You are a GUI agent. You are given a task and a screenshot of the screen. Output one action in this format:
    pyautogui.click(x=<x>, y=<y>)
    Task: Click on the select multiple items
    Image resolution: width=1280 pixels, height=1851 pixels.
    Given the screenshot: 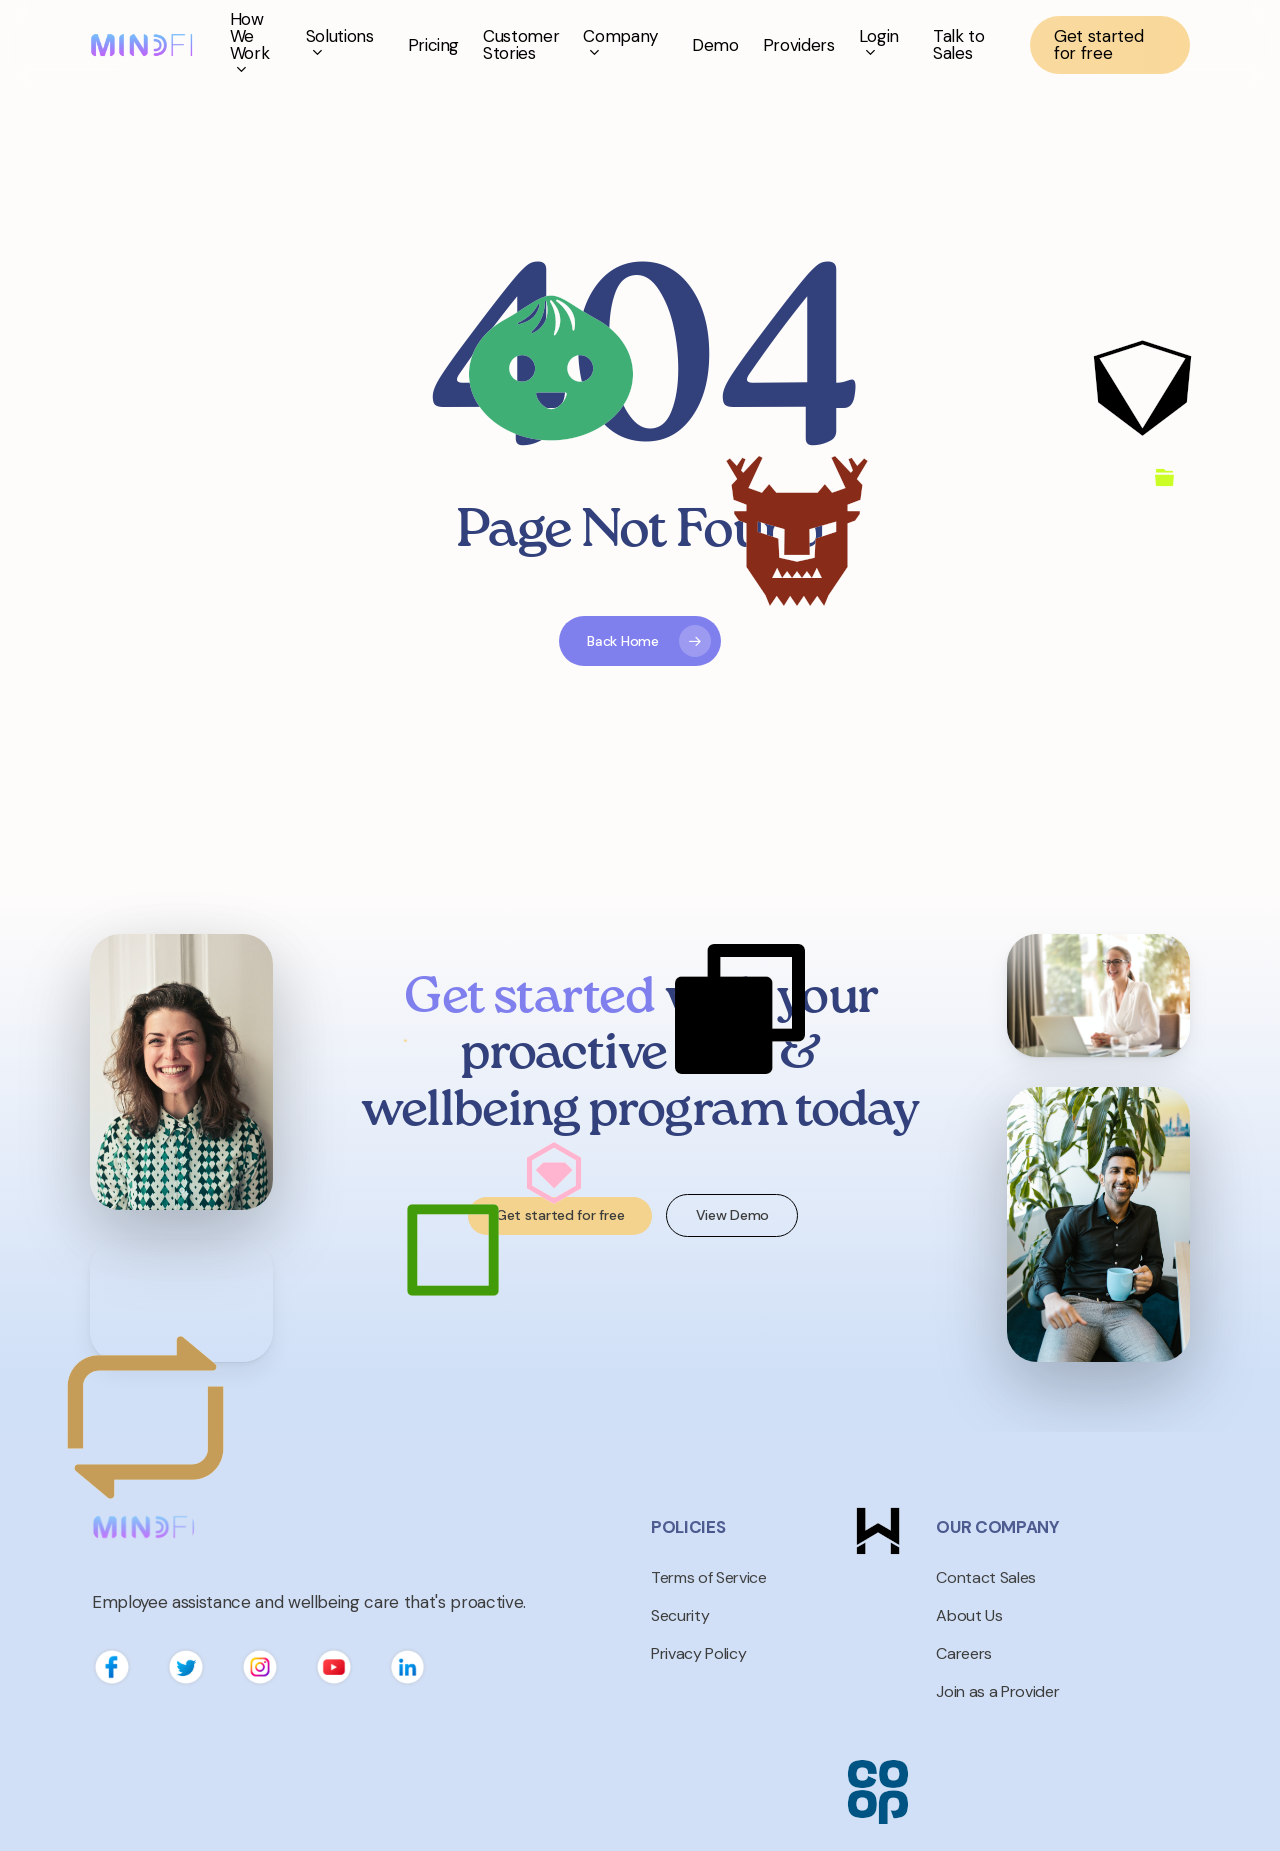 What is the action you would take?
    pyautogui.click(x=740, y=1009)
    